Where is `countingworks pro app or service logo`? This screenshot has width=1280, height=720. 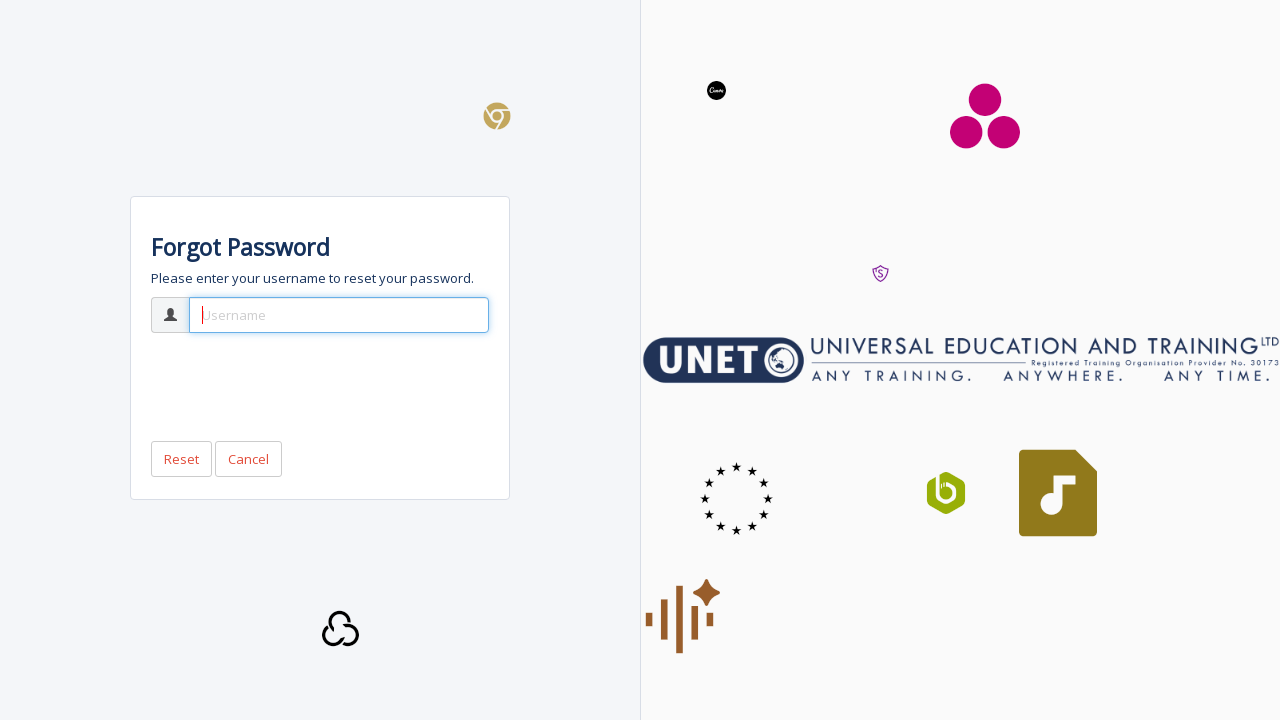
countingworks pro app or service logo is located at coordinates (340, 628).